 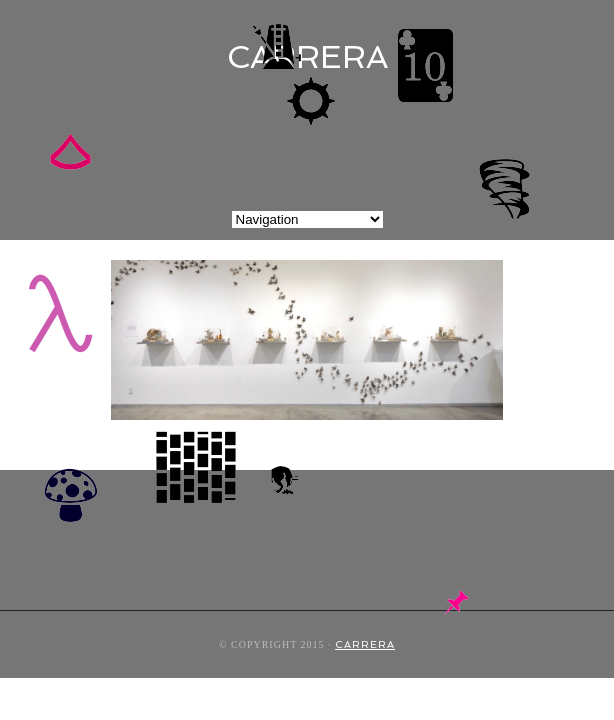 I want to click on set tempo or timing for music playback, so click(x=278, y=43).